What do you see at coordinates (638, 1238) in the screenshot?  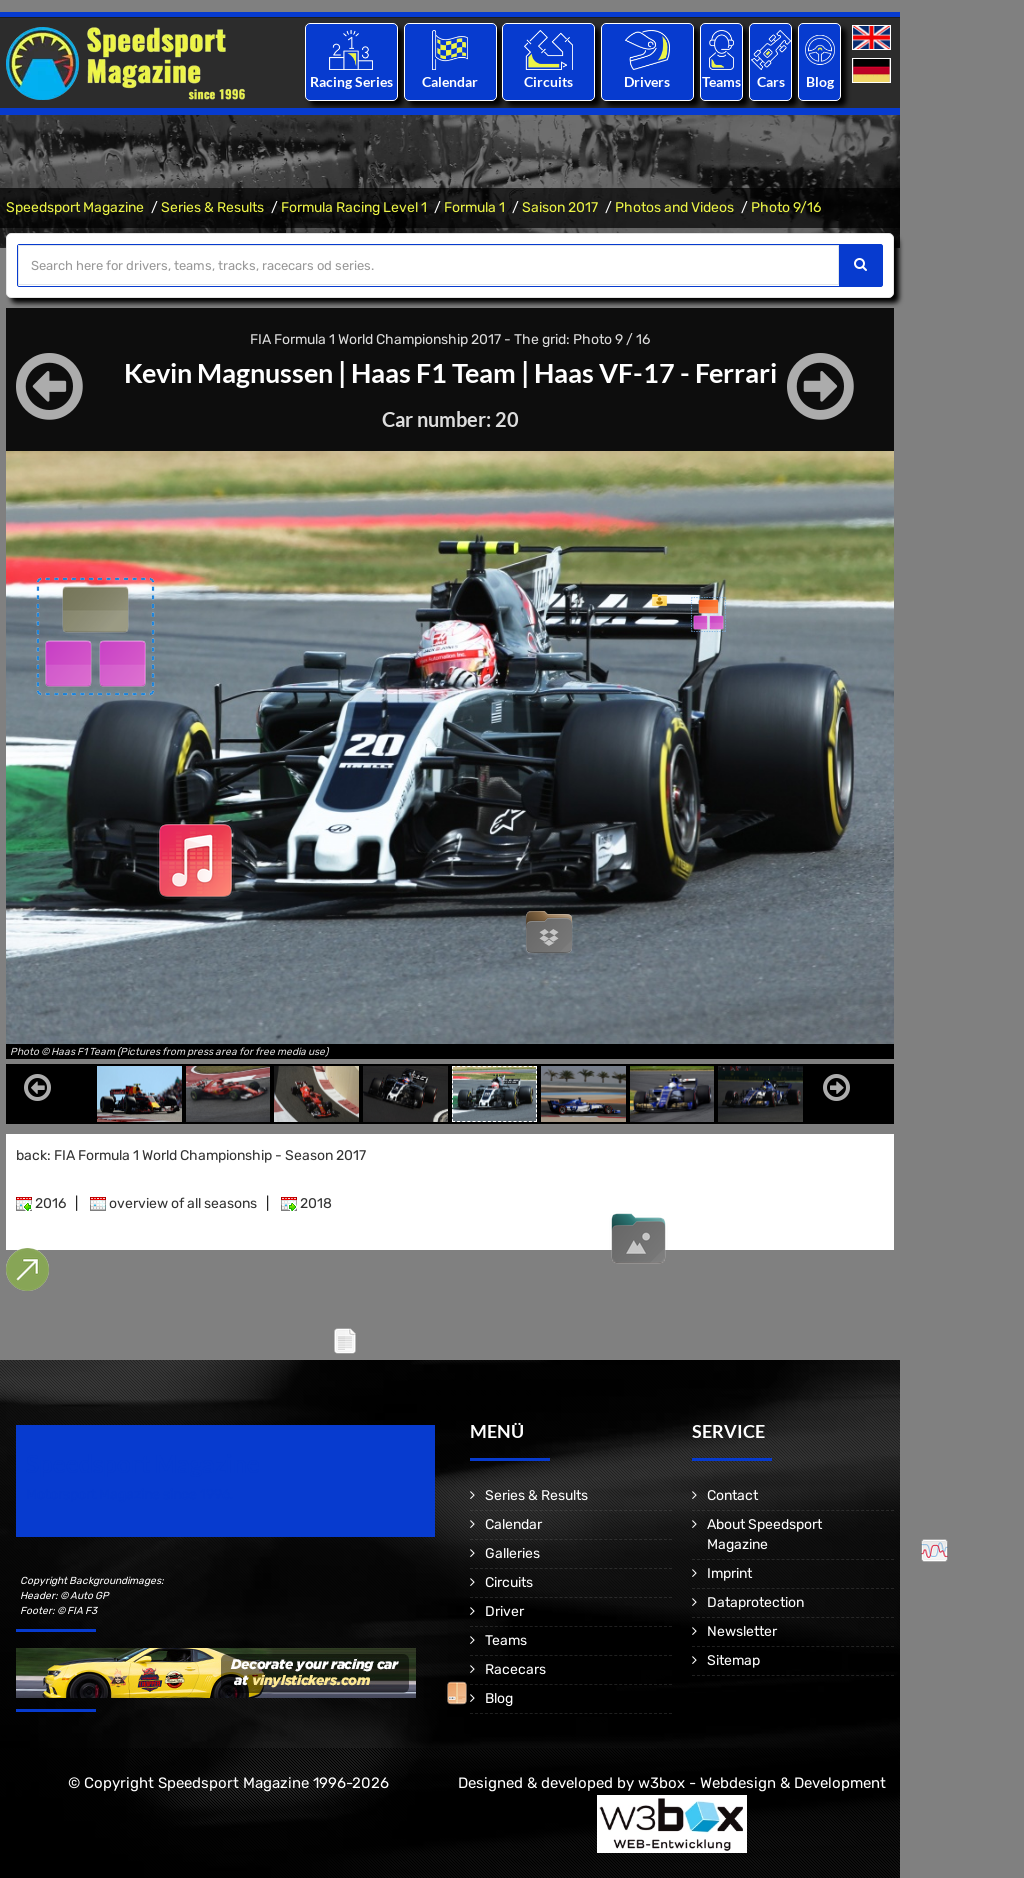 I see `open your pictures folder` at bounding box center [638, 1238].